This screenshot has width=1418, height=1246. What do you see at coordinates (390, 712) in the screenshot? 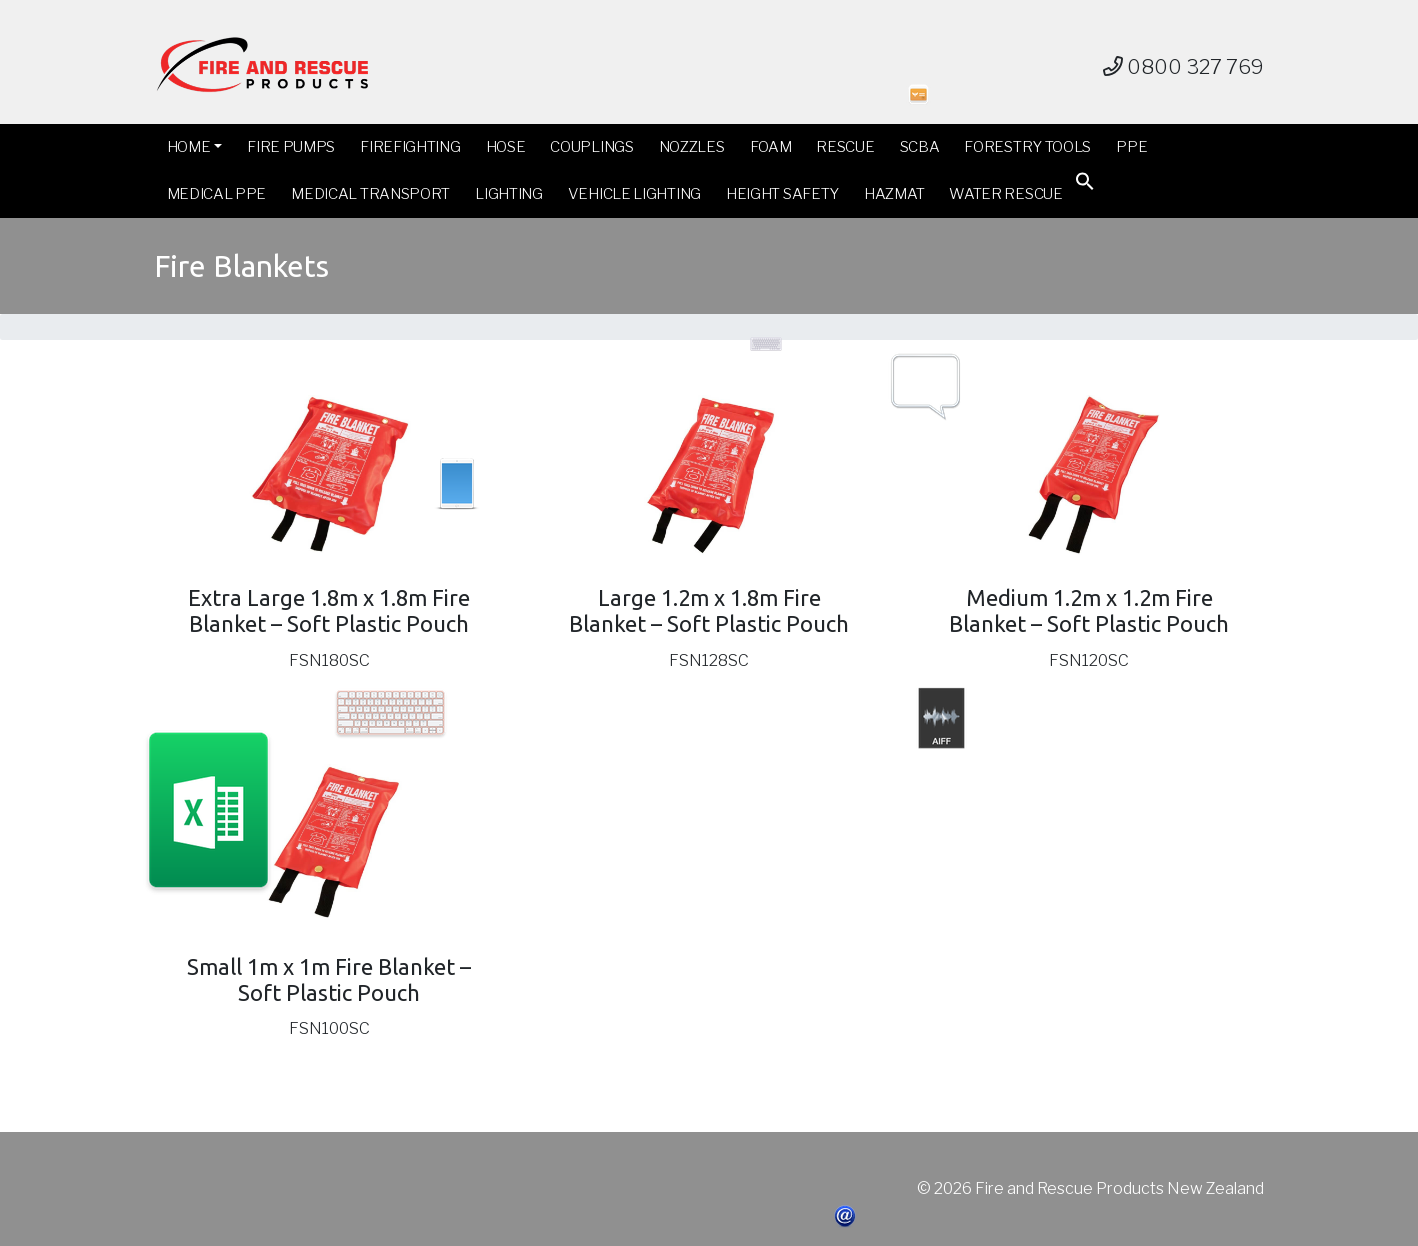
I see `connect to a wireless bluetooth keyboard` at bounding box center [390, 712].